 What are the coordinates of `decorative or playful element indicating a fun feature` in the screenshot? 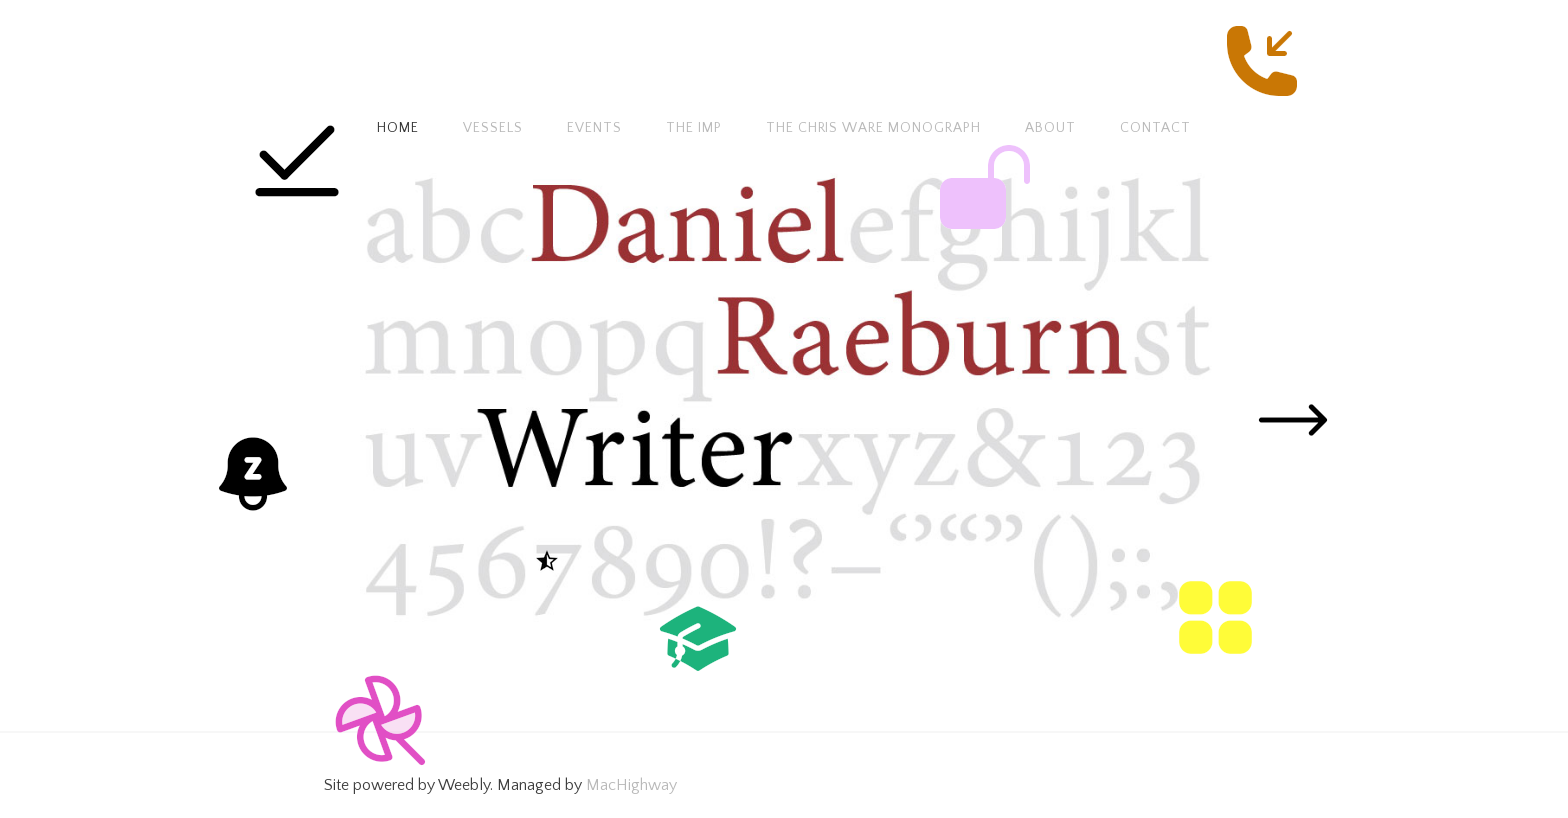 It's located at (382, 722).